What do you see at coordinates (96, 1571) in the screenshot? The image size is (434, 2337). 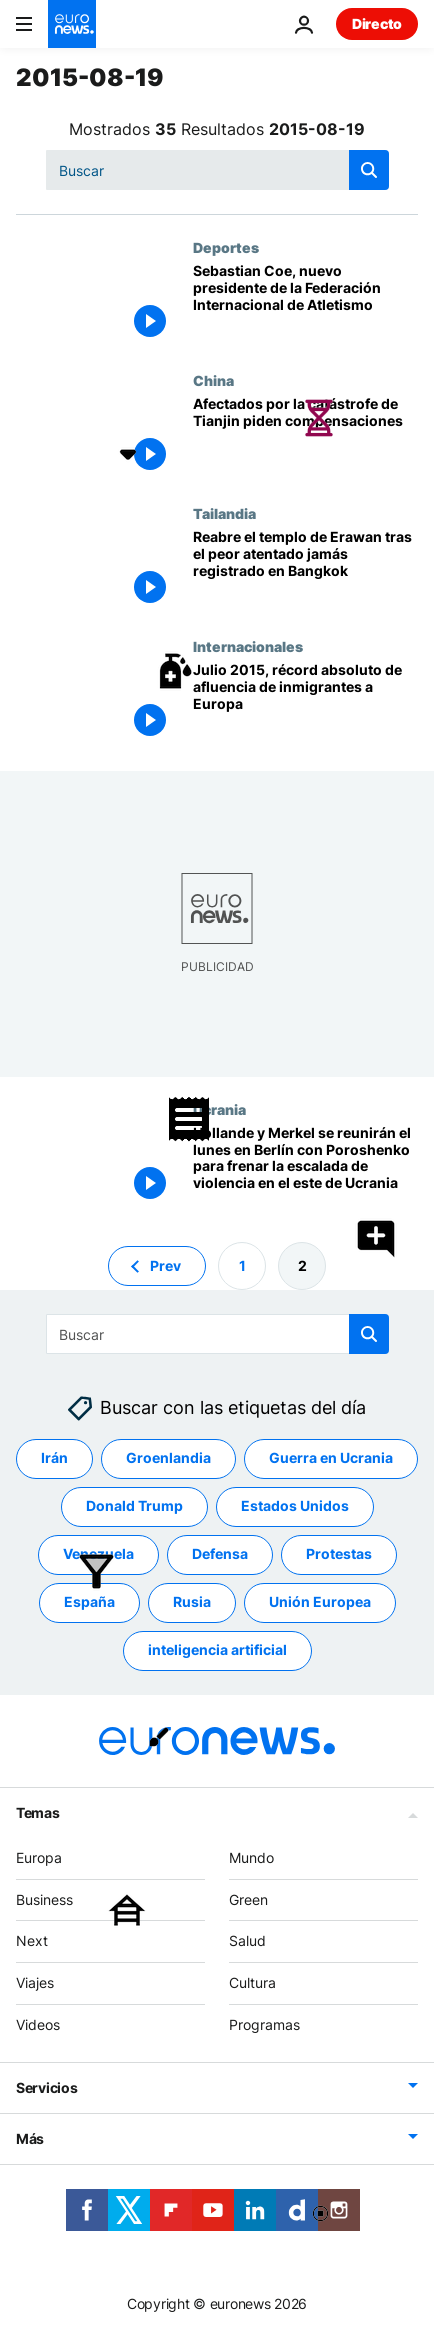 I see `filter or sort content` at bounding box center [96, 1571].